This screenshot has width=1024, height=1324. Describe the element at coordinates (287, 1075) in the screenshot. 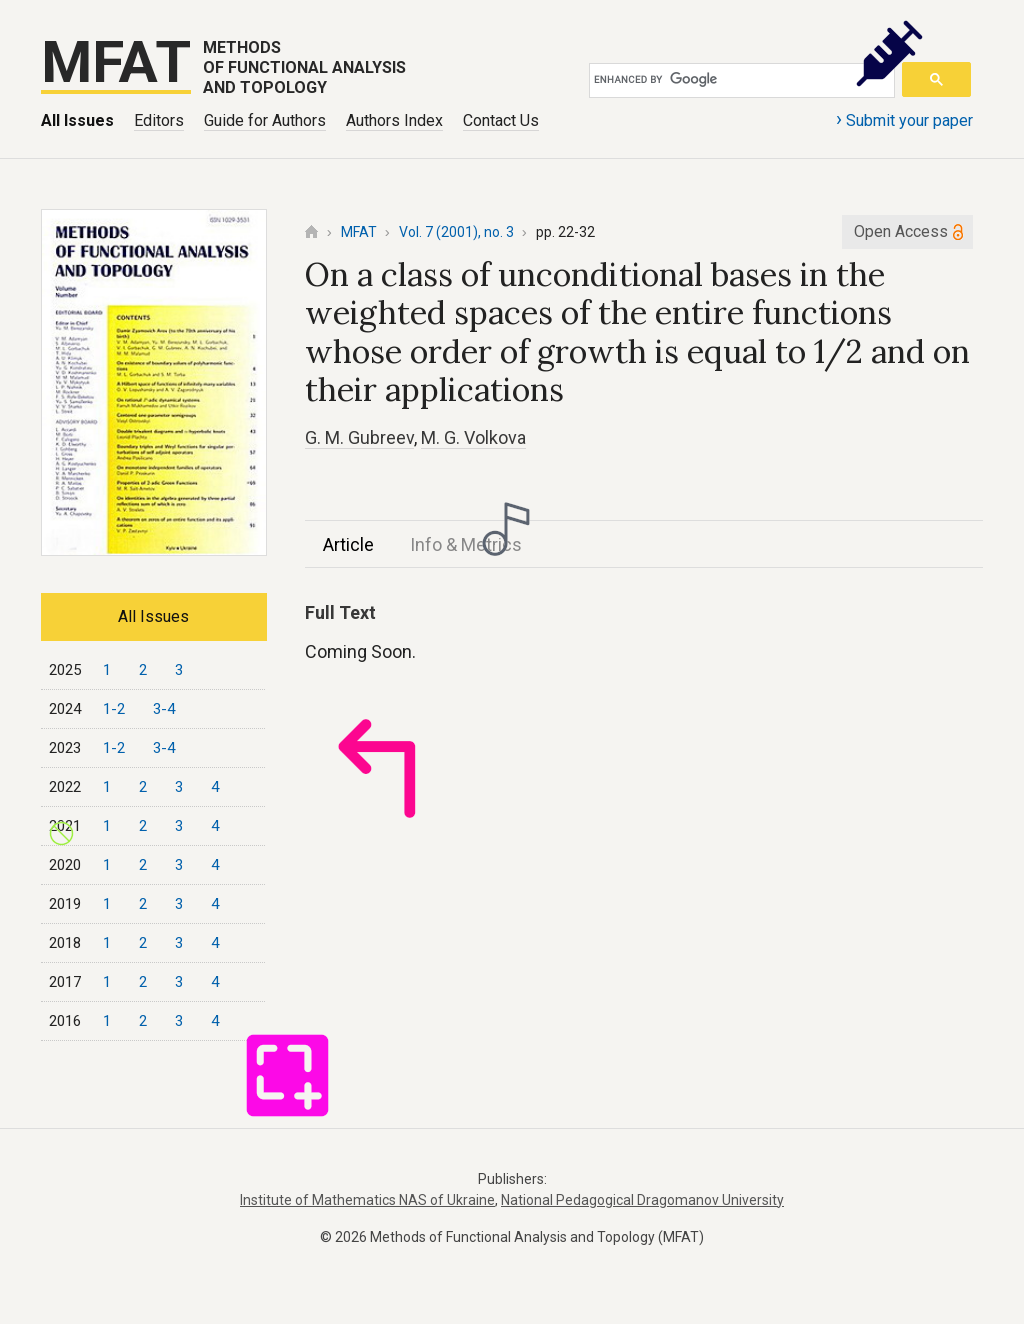

I see `add to current selection` at that location.